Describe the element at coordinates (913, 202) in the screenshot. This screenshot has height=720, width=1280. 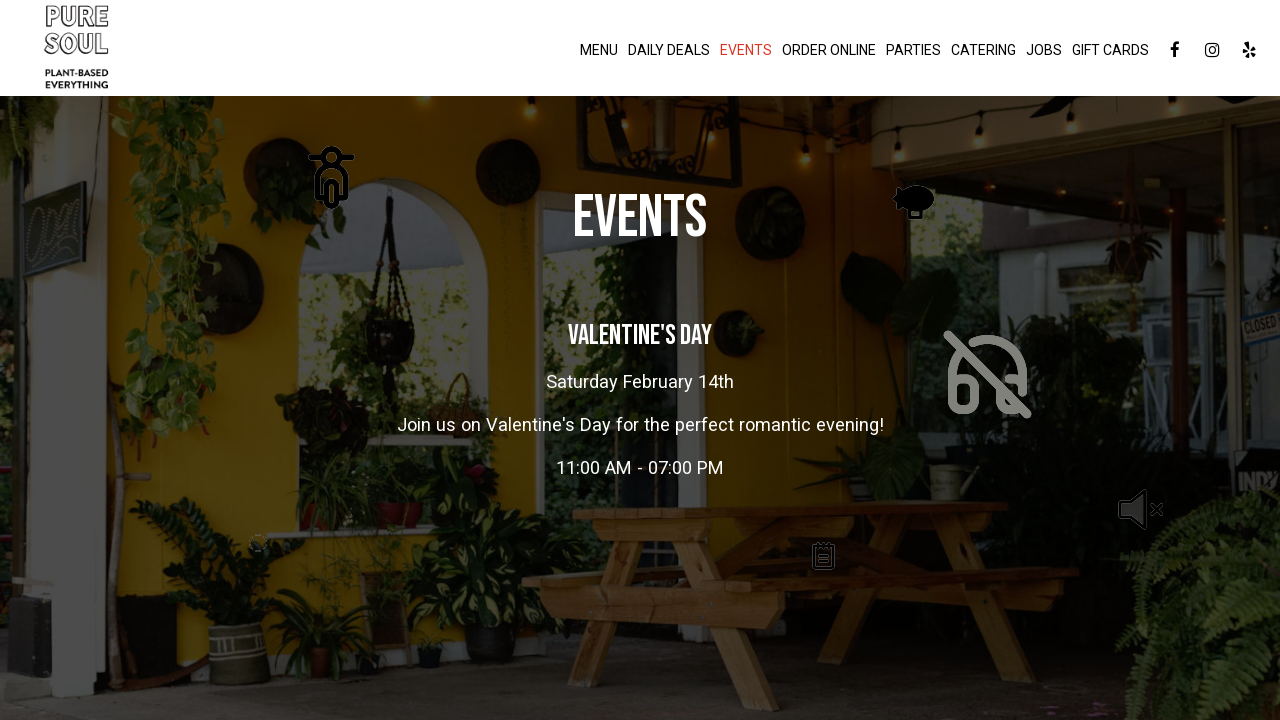
I see `access airship or blimp travel options` at that location.